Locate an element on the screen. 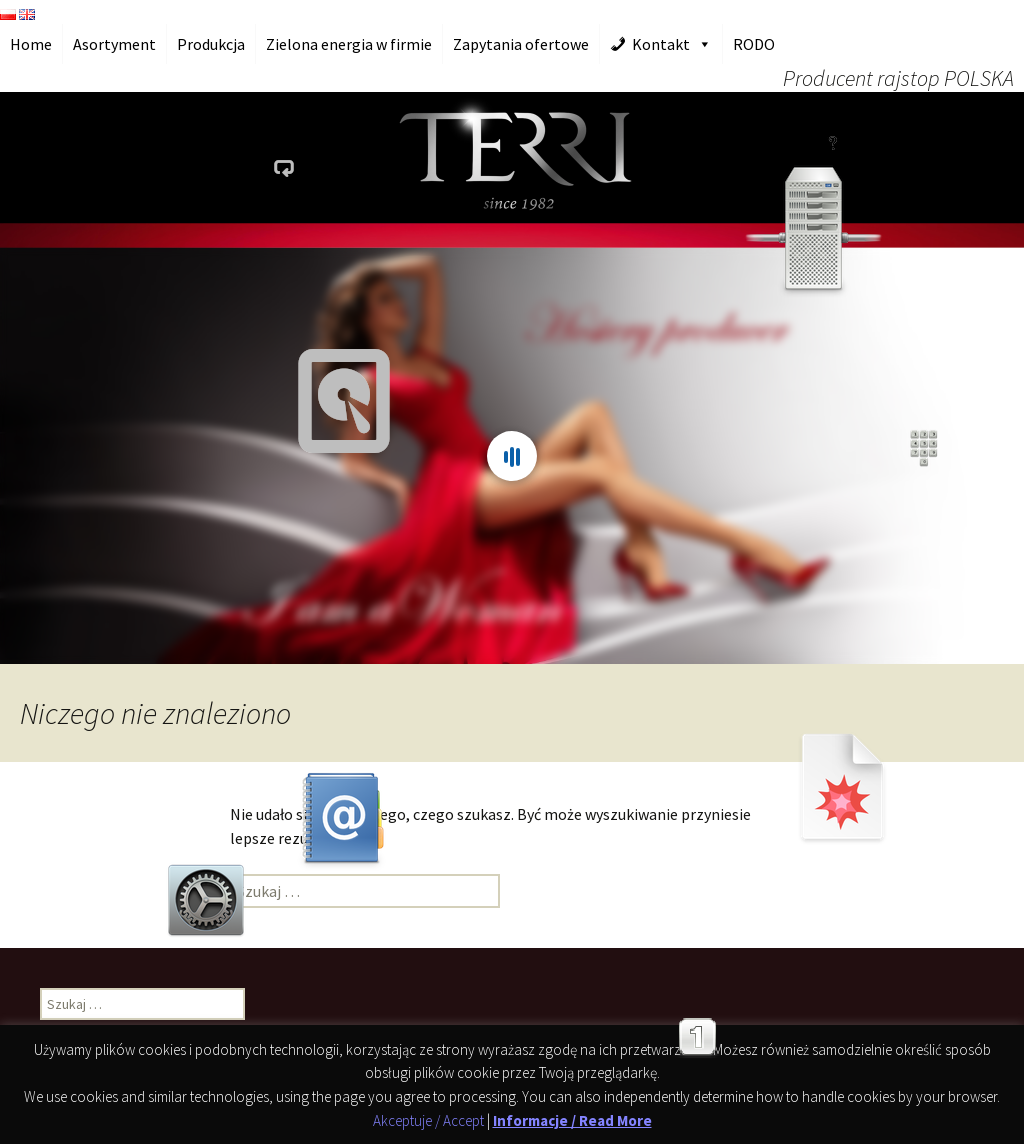 The height and width of the screenshot is (1144, 1024). reset zoom to 100% or original size is located at coordinates (697, 1035).